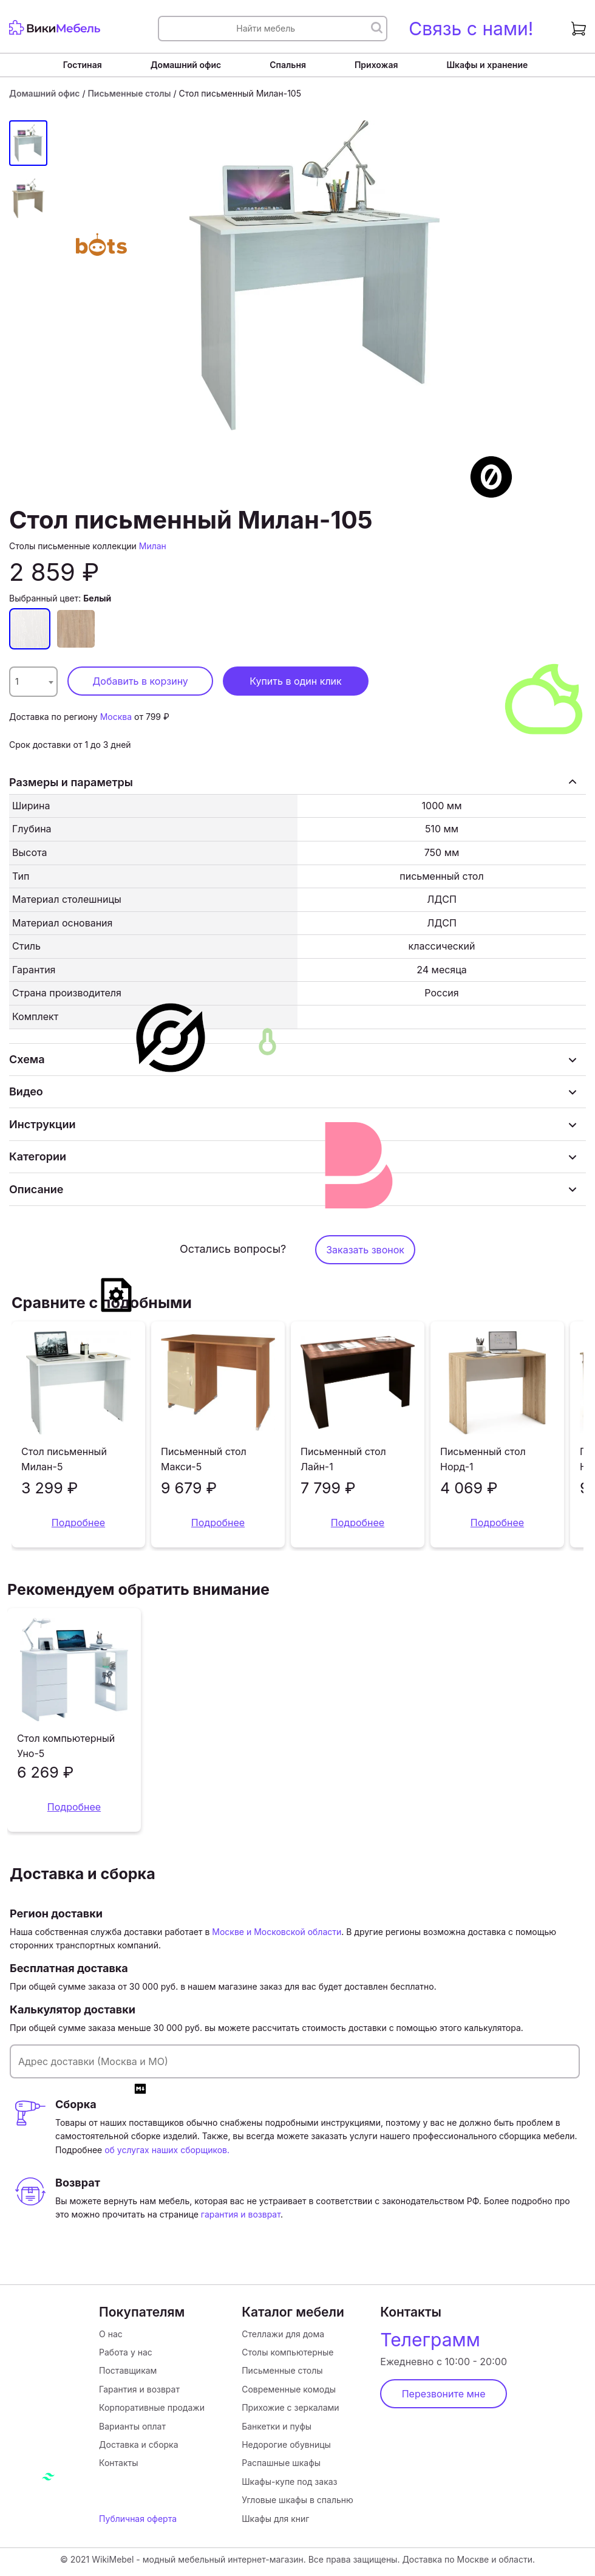  I want to click on access file settings or preferences, so click(116, 1295).